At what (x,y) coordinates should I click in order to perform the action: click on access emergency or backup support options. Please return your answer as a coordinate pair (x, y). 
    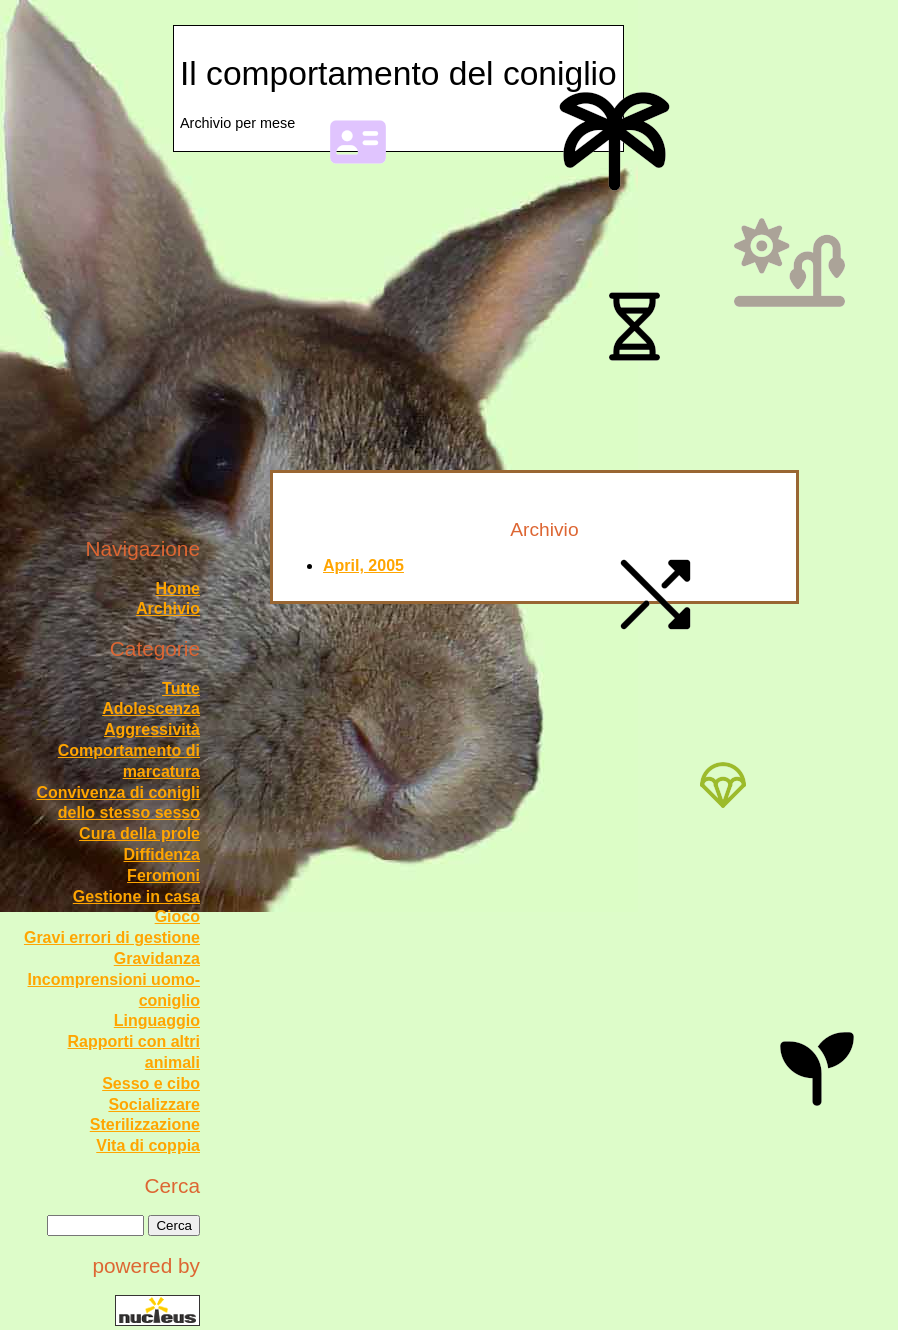
    Looking at the image, I should click on (723, 785).